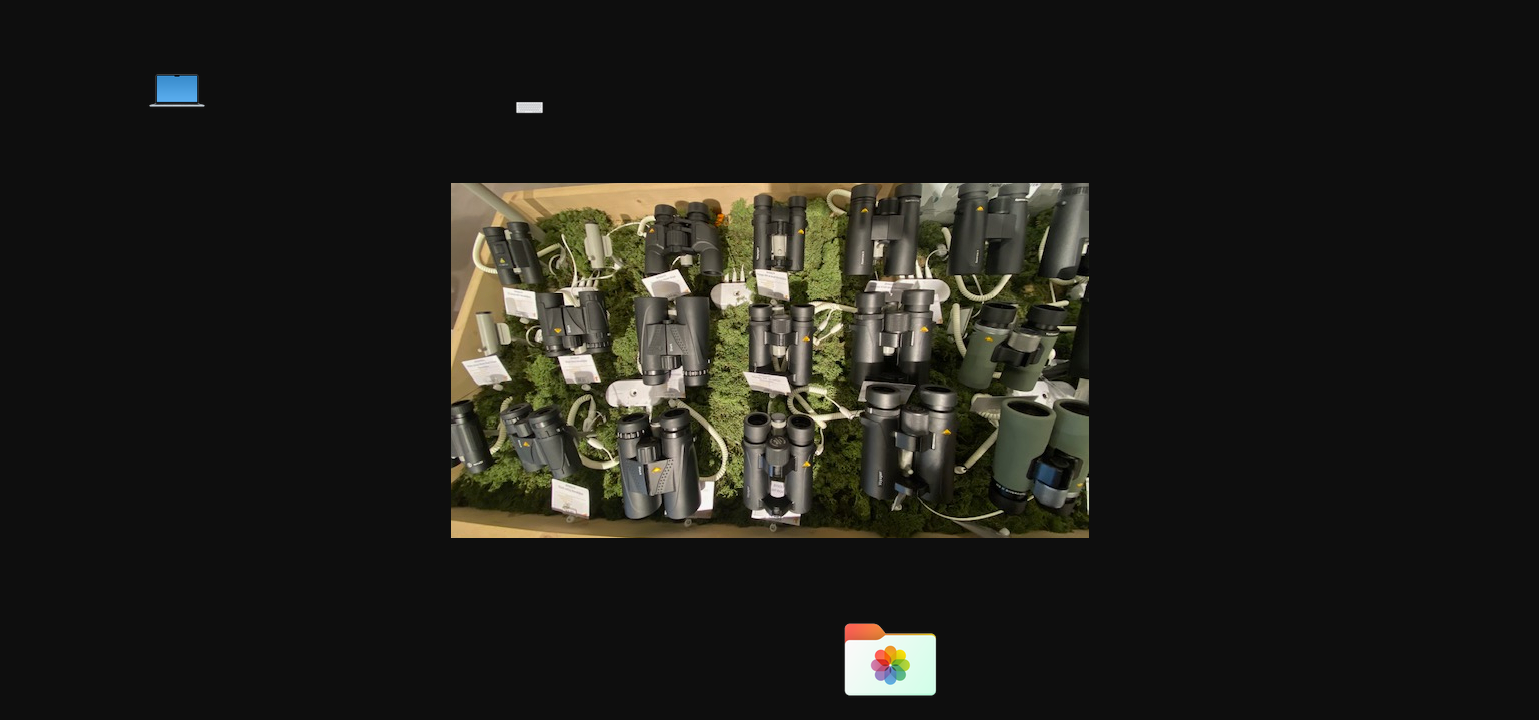  I want to click on connect to a wireless keyboard, so click(529, 107).